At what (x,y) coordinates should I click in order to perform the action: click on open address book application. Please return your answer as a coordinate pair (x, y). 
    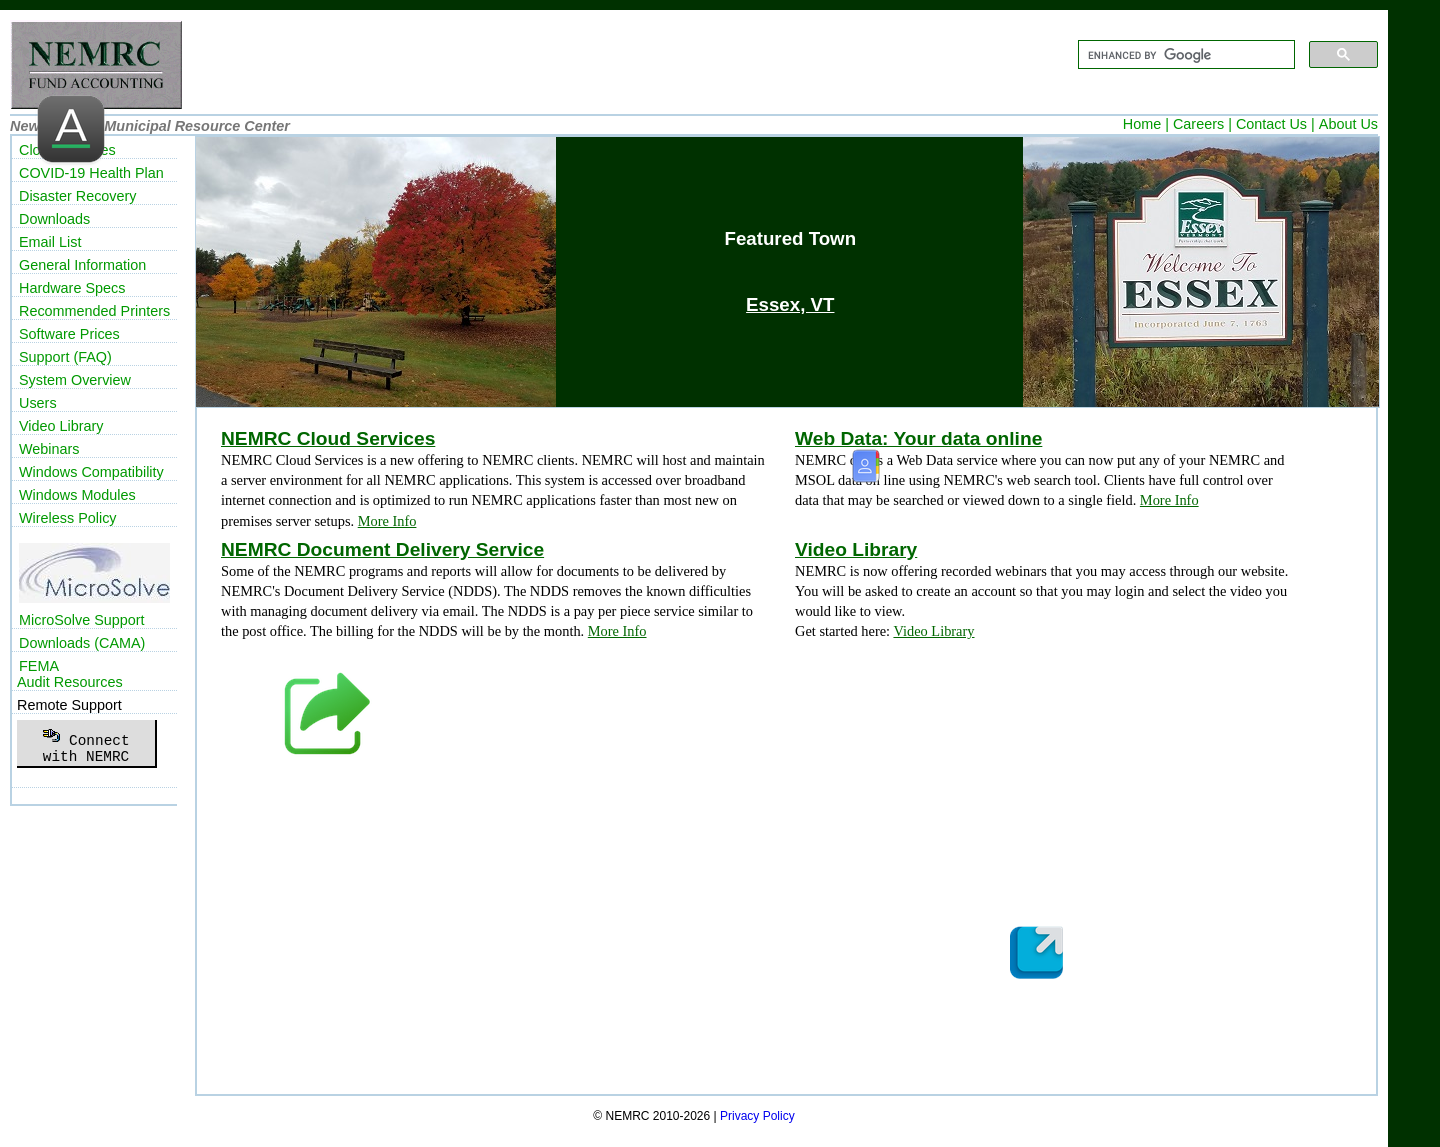
    Looking at the image, I should click on (866, 466).